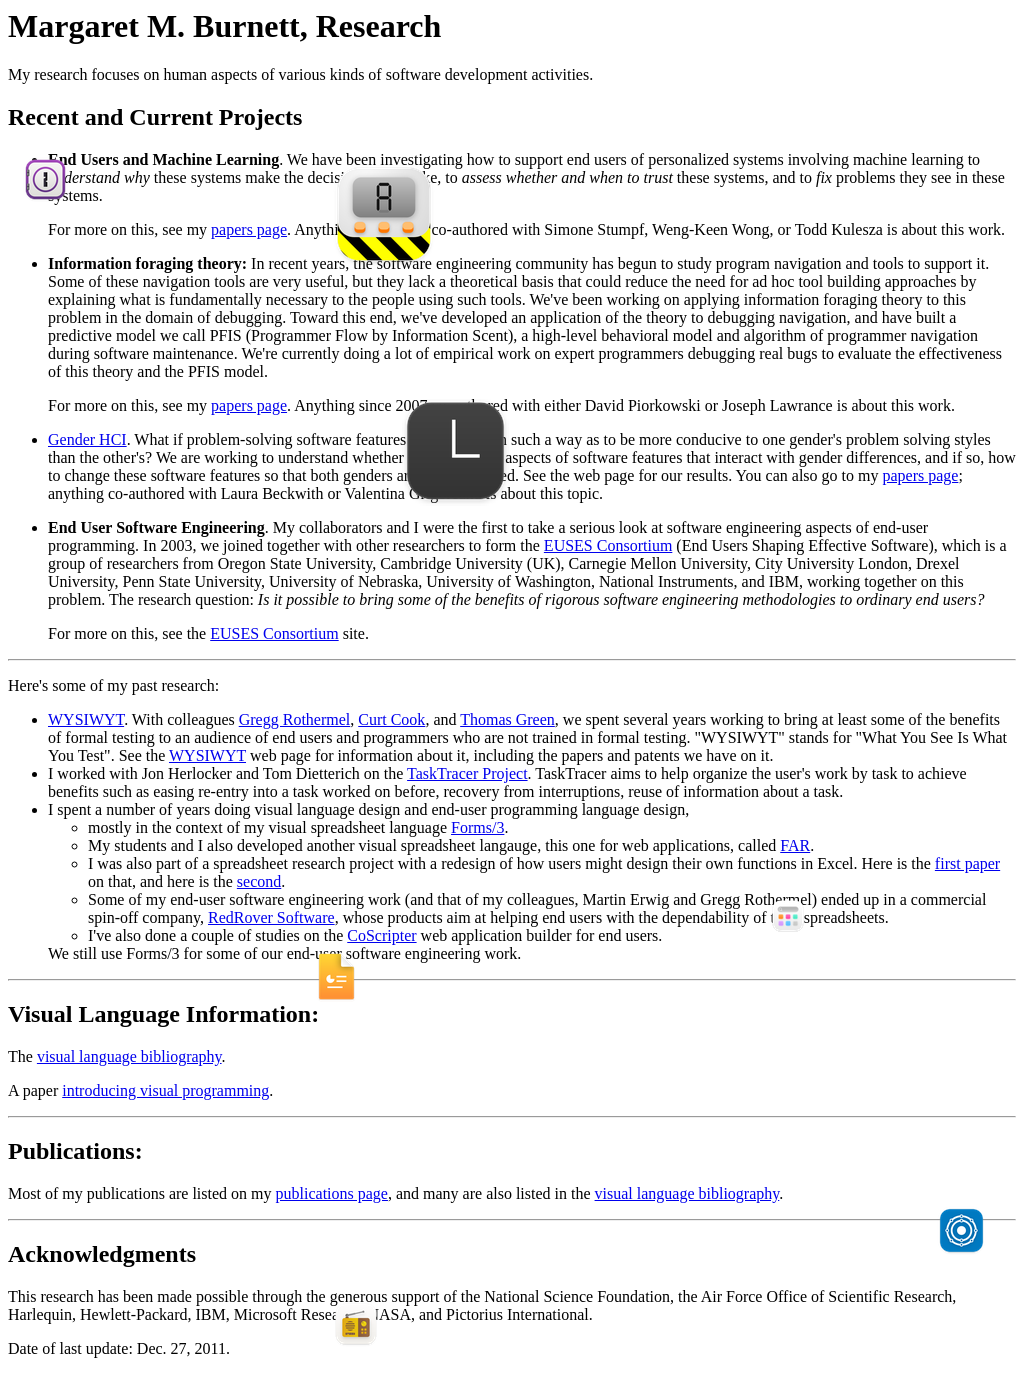 Image resolution: width=1024 pixels, height=1374 pixels. What do you see at coordinates (336, 977) in the screenshot?
I see `open a presentation file` at bounding box center [336, 977].